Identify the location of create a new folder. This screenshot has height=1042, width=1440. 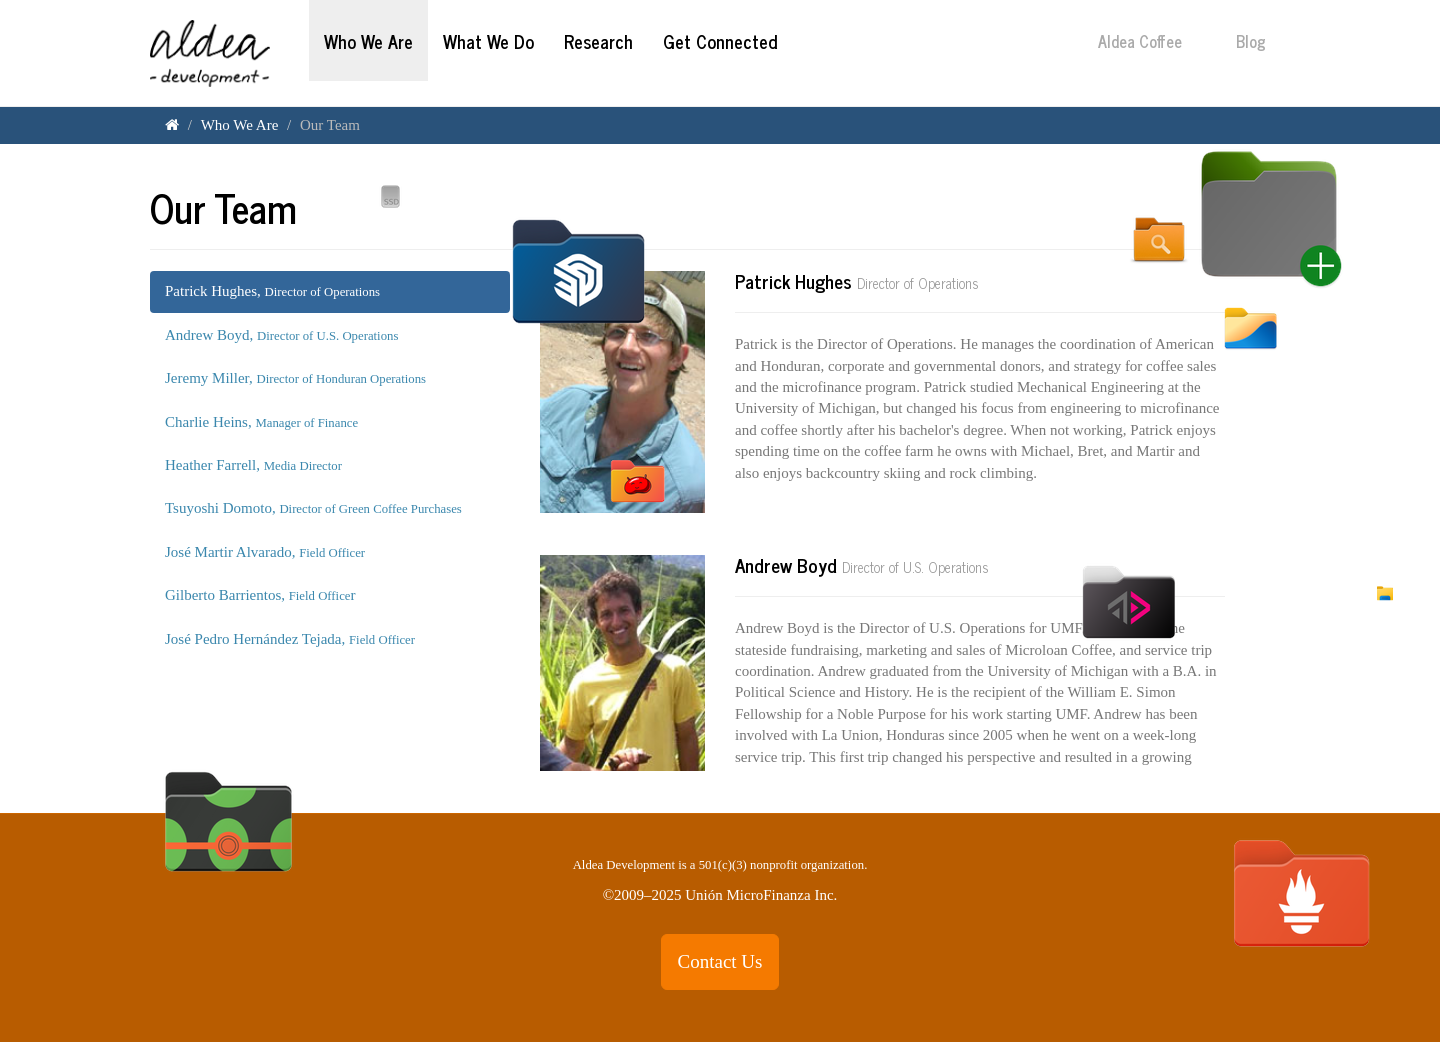
(1269, 214).